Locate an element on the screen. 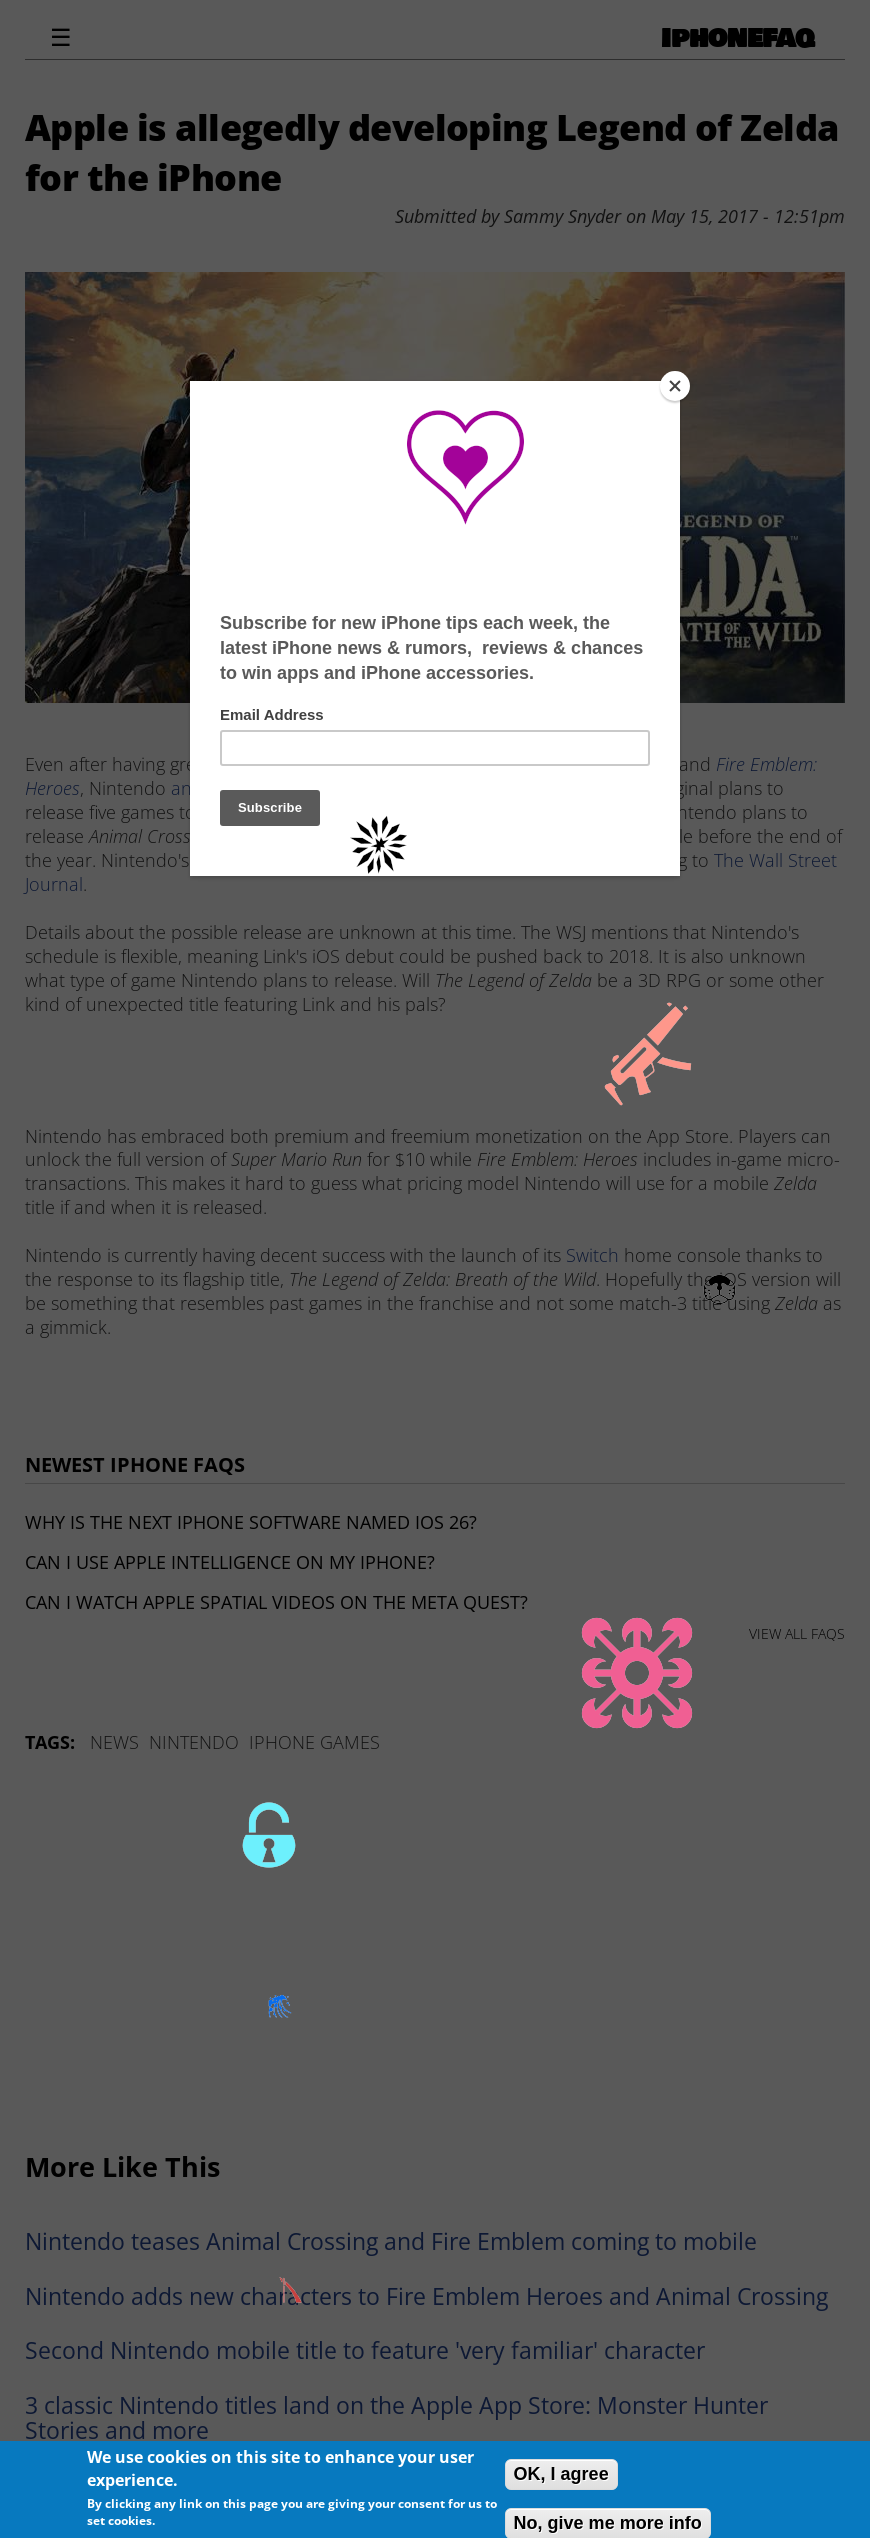 This screenshot has width=870, height=2538. equip or select bow weapon is located at coordinates (287, 2289).